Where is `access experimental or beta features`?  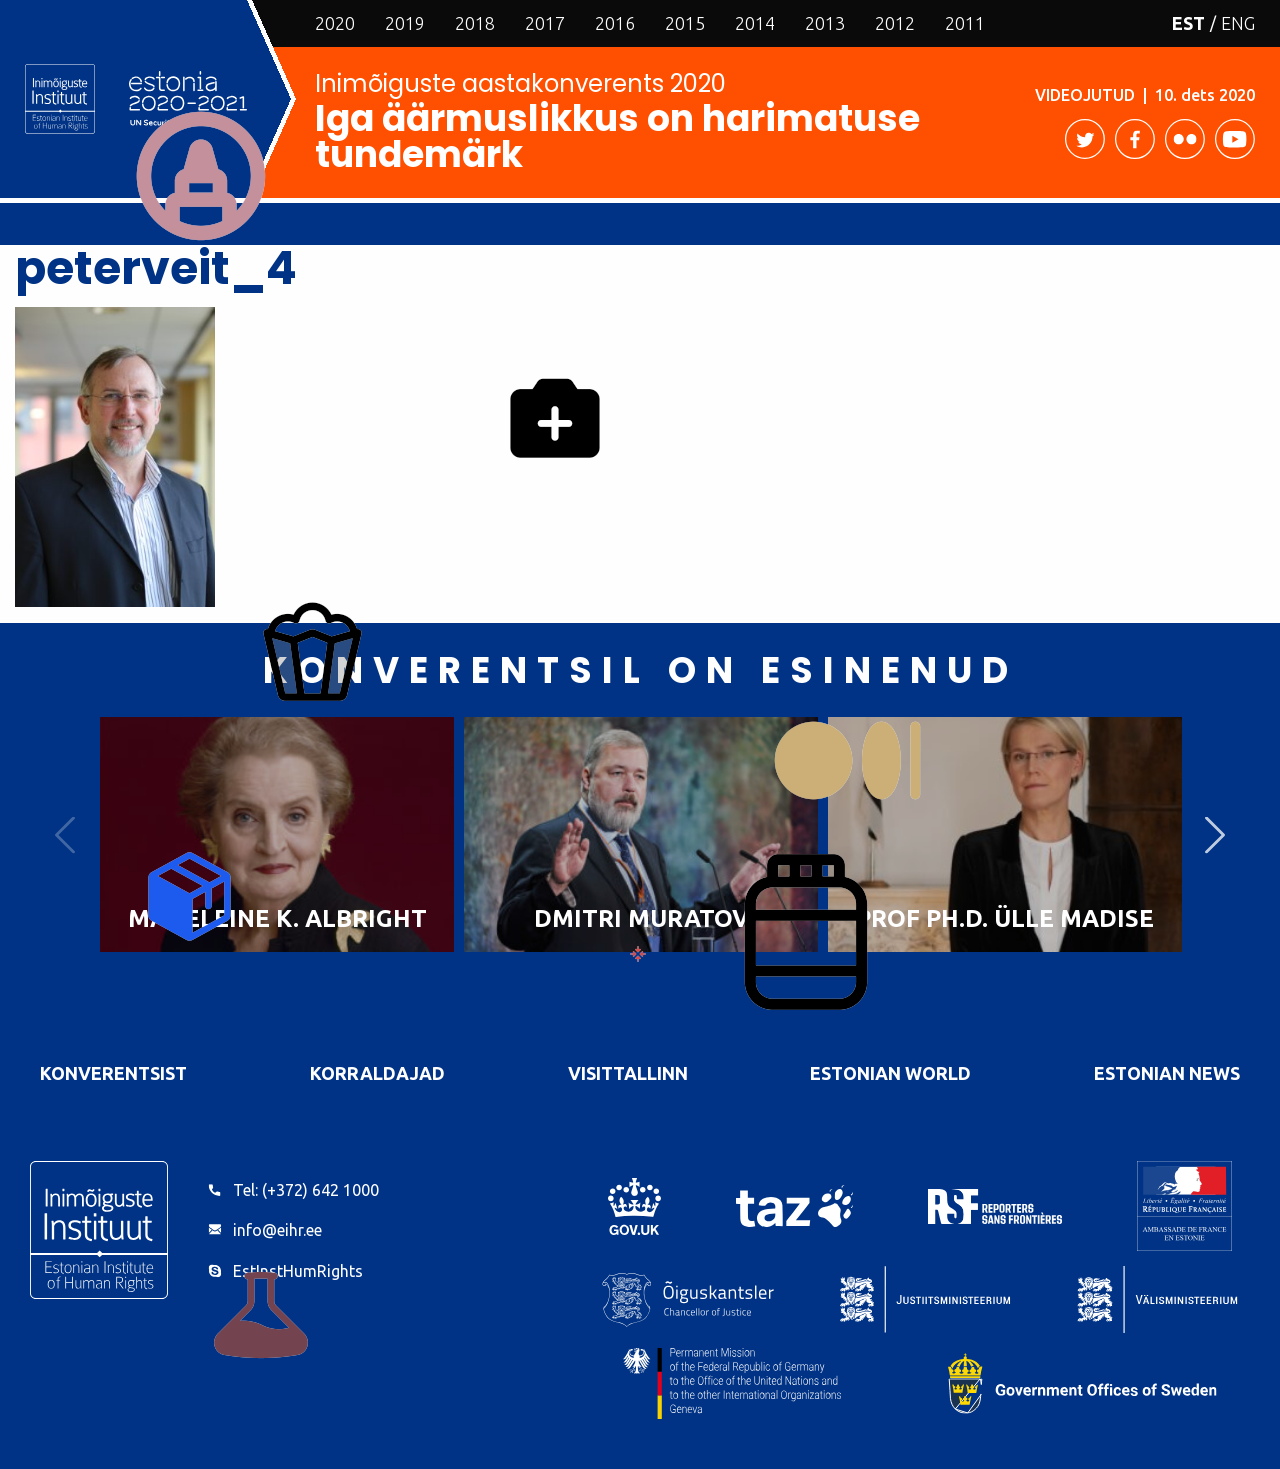
access experimental or beta features is located at coordinates (261, 1315).